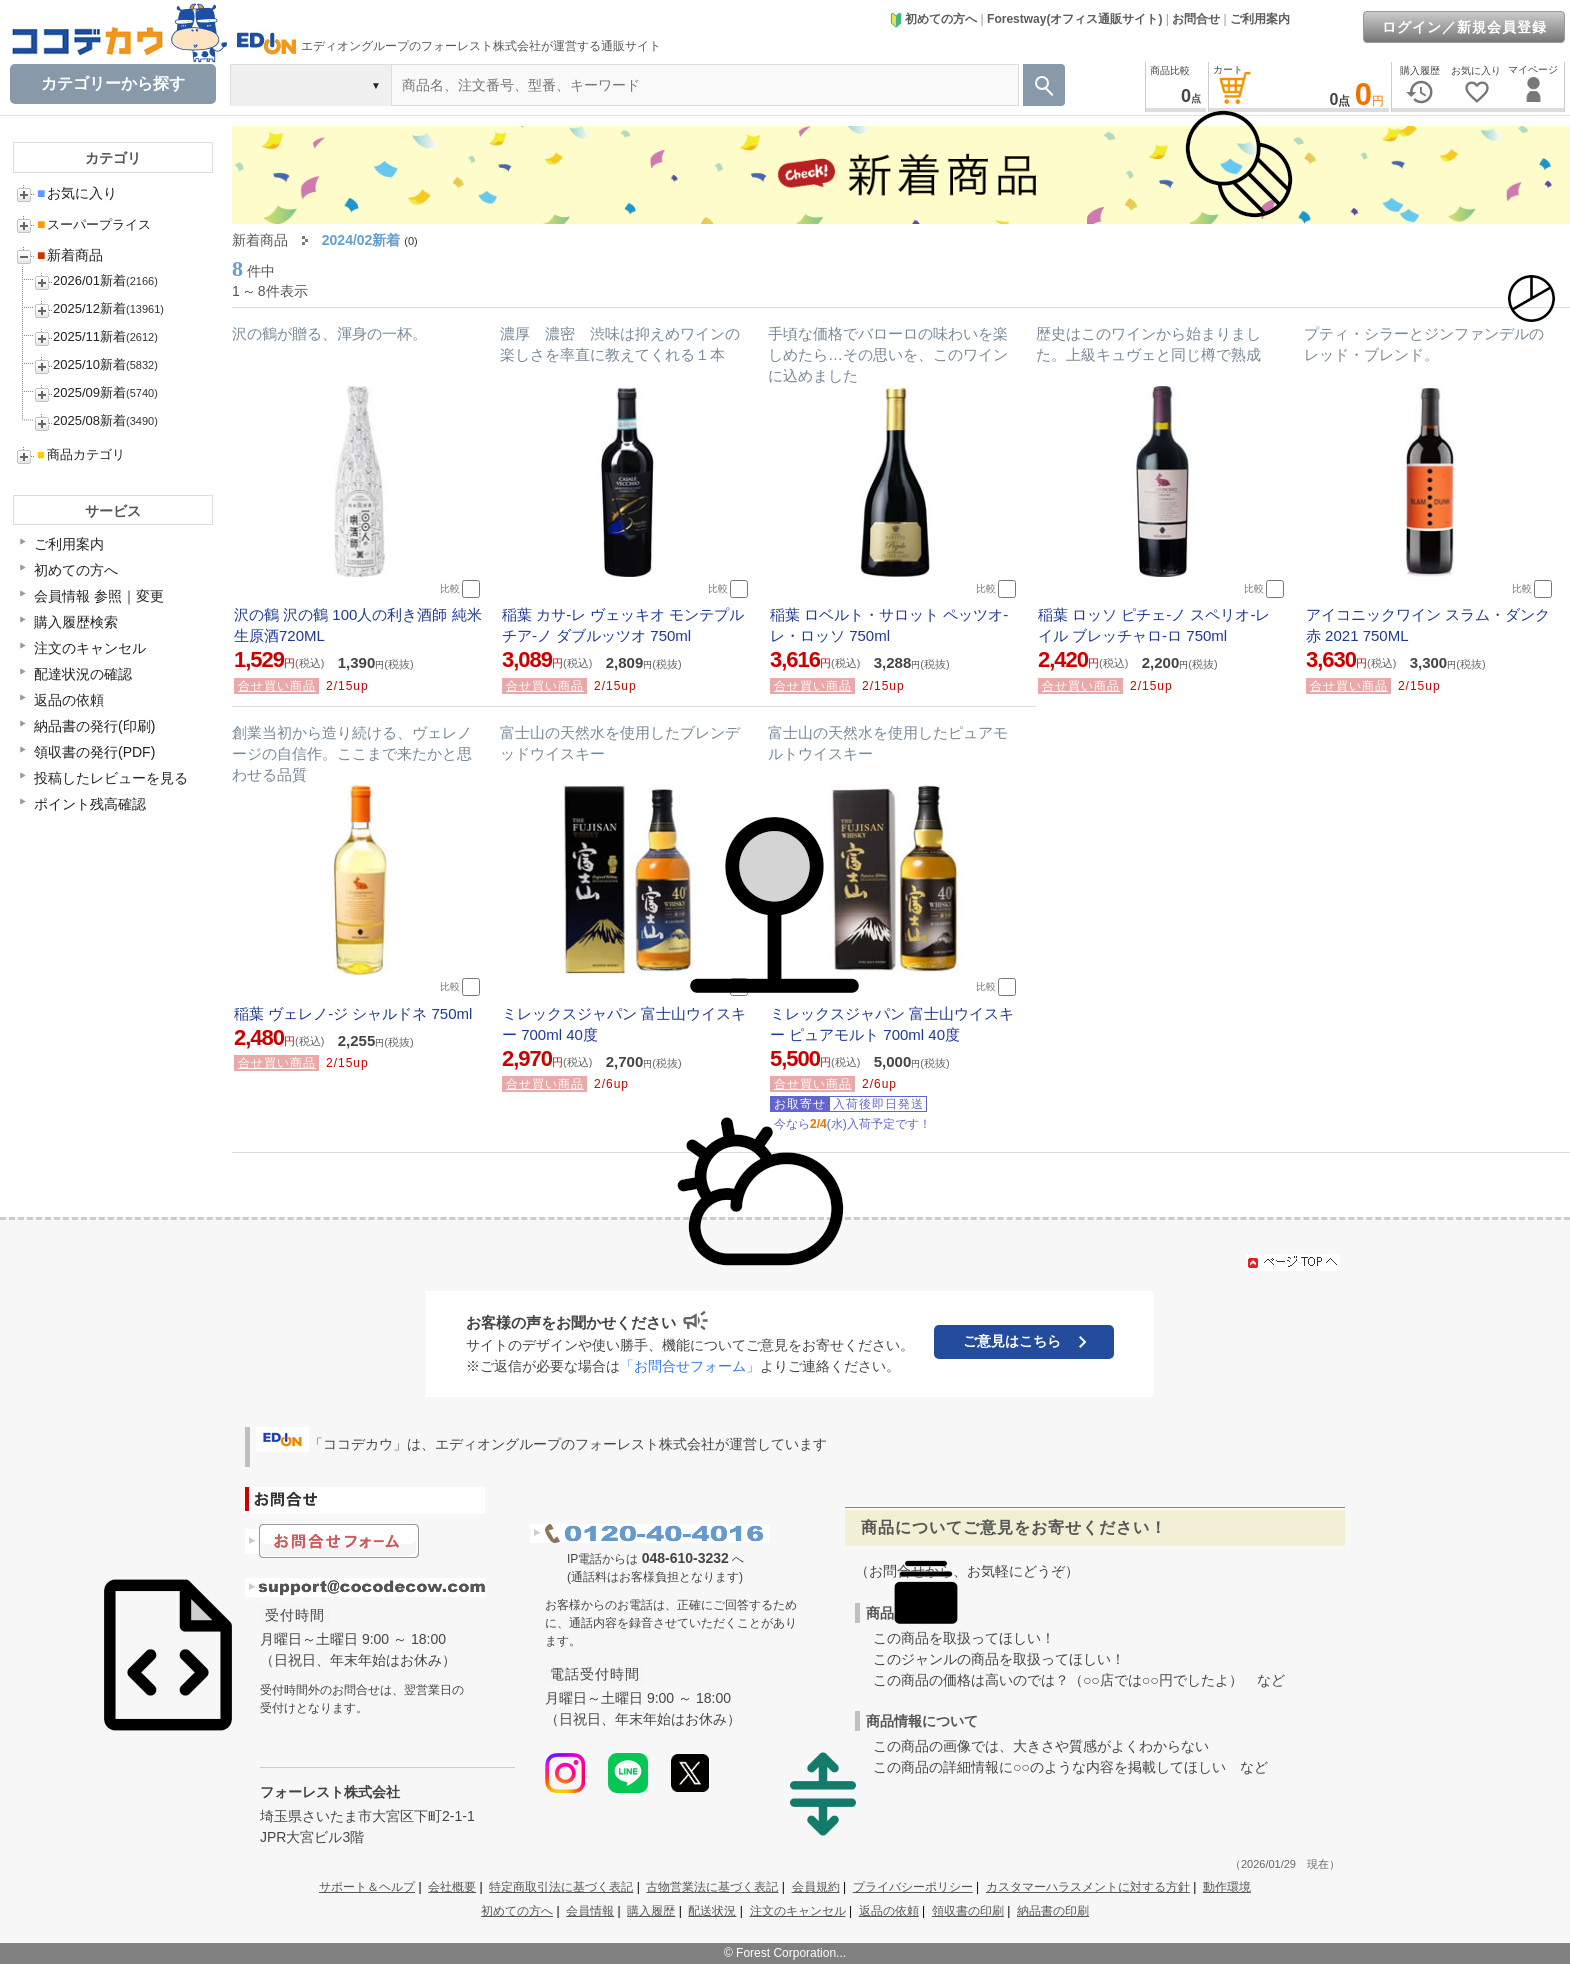 The height and width of the screenshot is (1964, 1570). Describe the element at coordinates (168, 1655) in the screenshot. I see `view source code file` at that location.